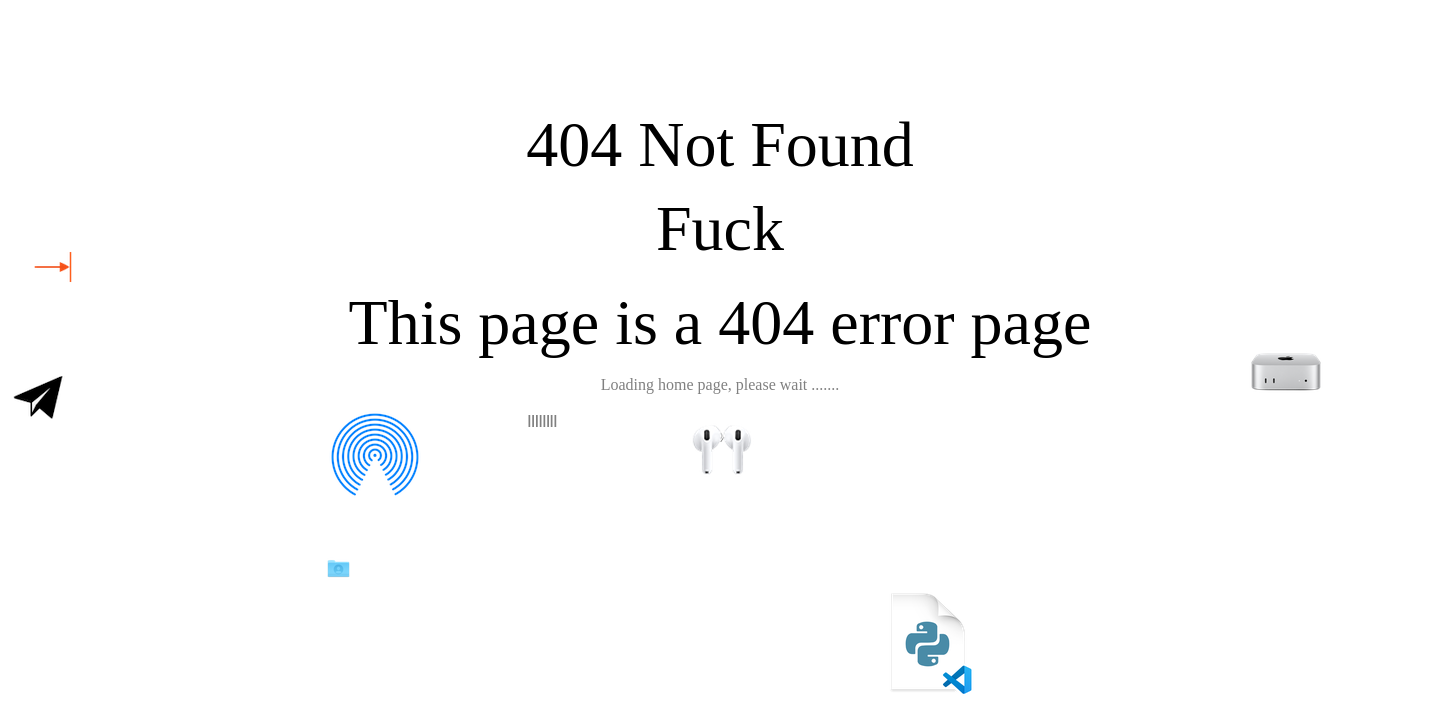 This screenshot has height=720, width=1440. What do you see at coordinates (53, 267) in the screenshot?
I see `go to the last item or page` at bounding box center [53, 267].